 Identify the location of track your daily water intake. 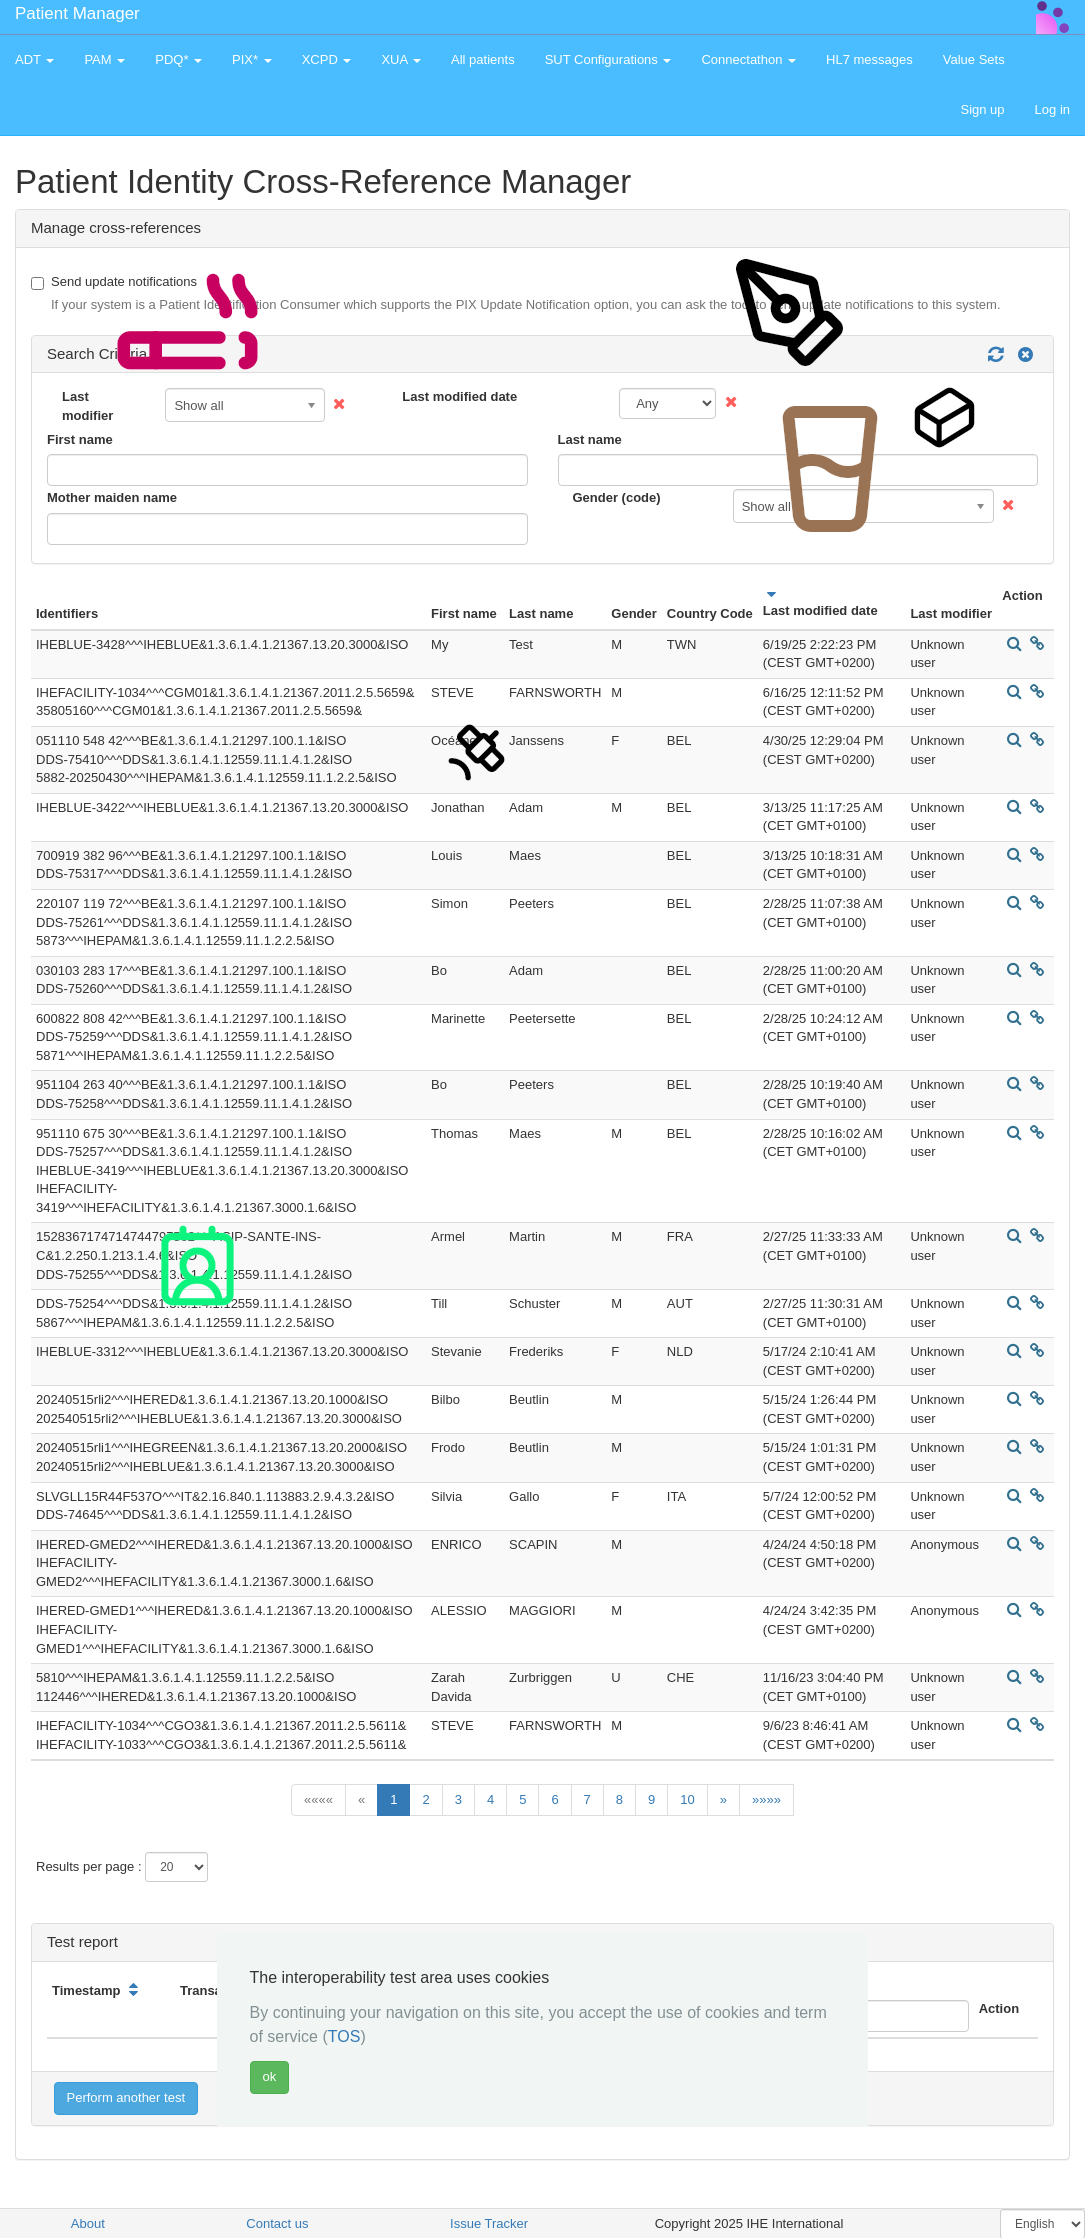
(830, 466).